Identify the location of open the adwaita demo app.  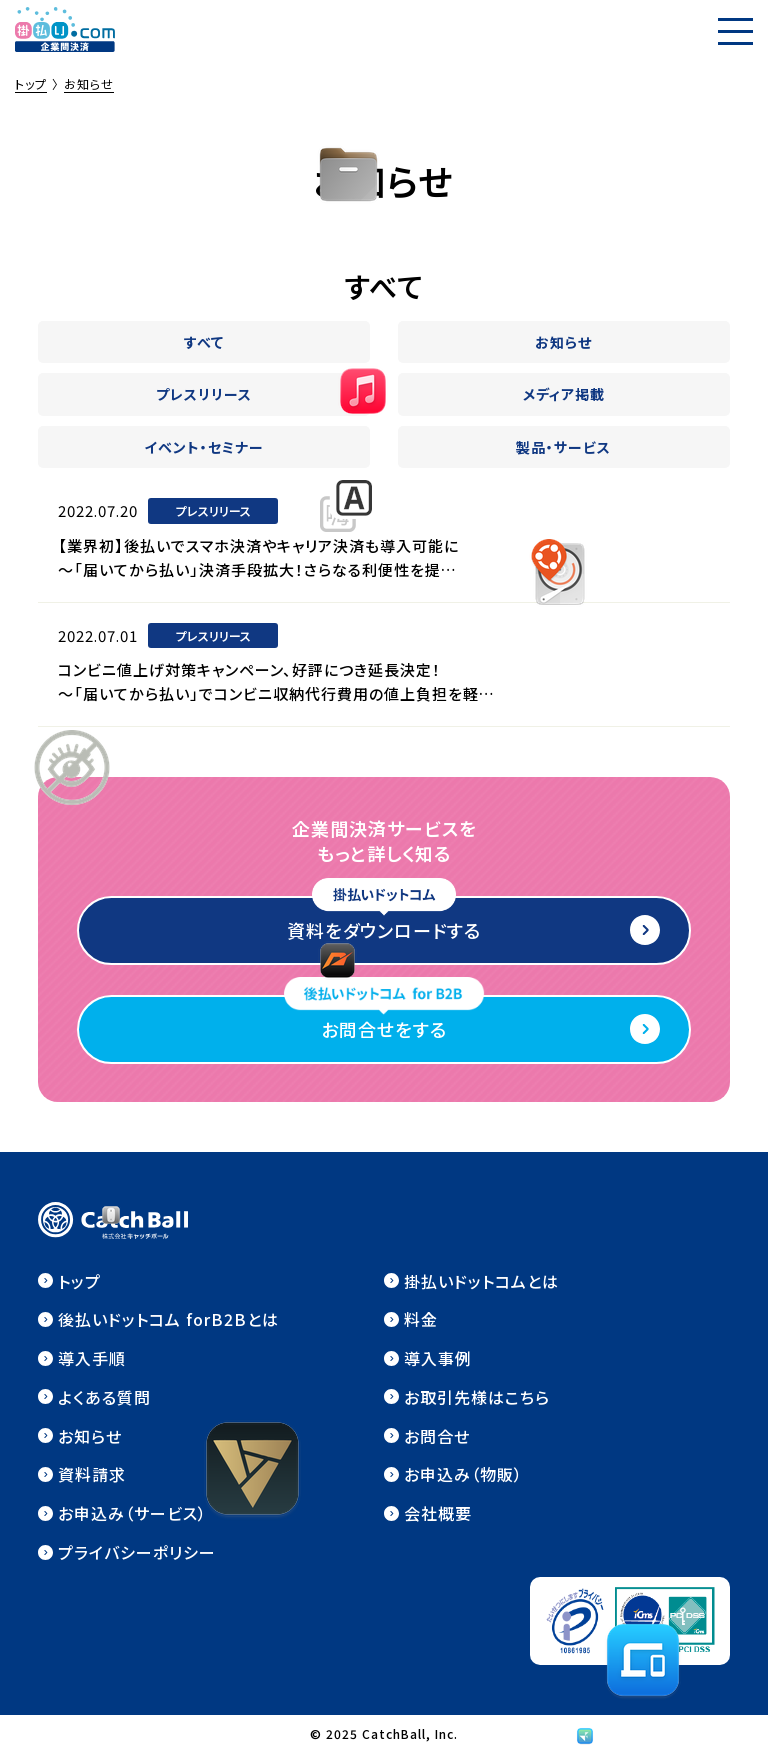
(585, 1736).